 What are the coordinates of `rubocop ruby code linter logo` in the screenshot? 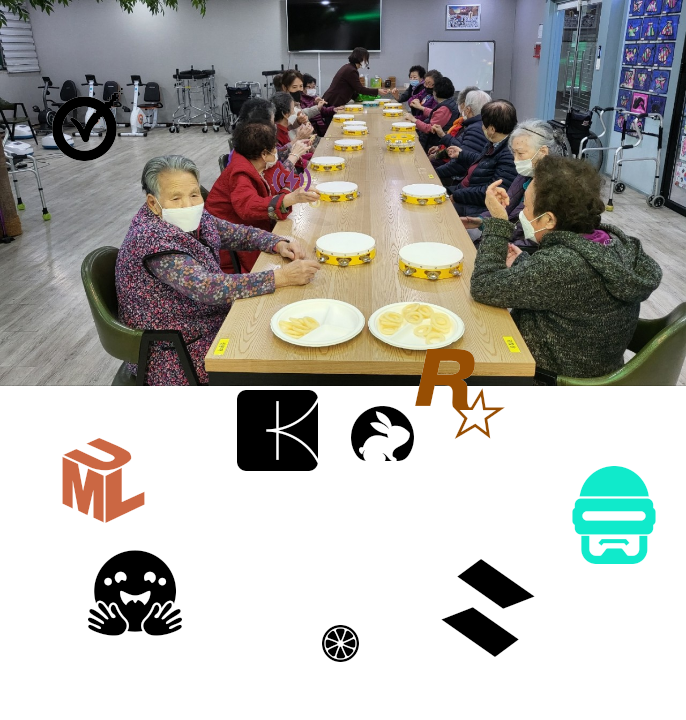 It's located at (614, 515).